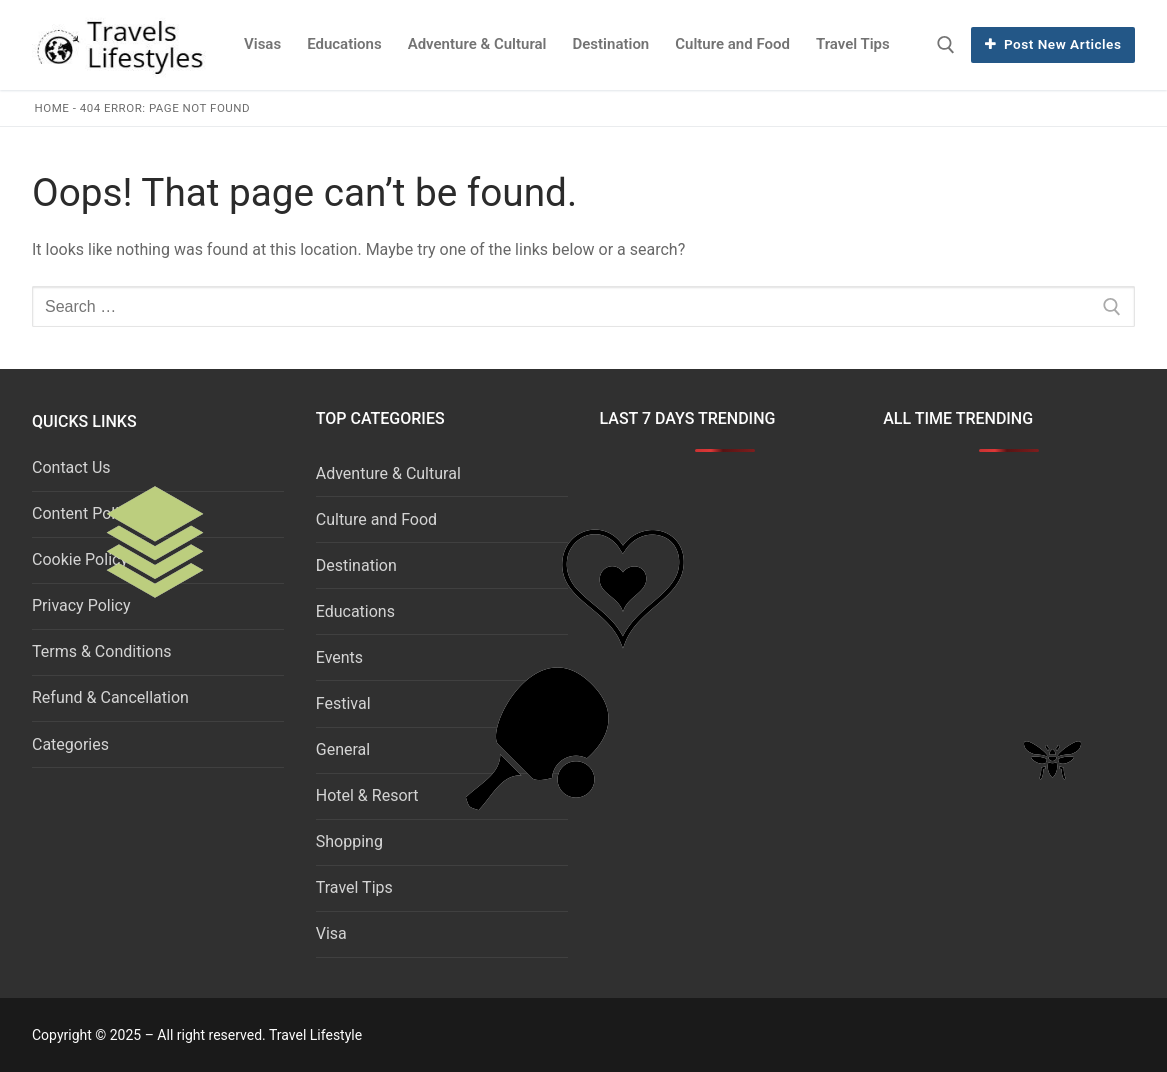 The width and height of the screenshot is (1167, 1072). Describe the element at coordinates (1052, 760) in the screenshot. I see `cicada or insect-themed game element` at that location.